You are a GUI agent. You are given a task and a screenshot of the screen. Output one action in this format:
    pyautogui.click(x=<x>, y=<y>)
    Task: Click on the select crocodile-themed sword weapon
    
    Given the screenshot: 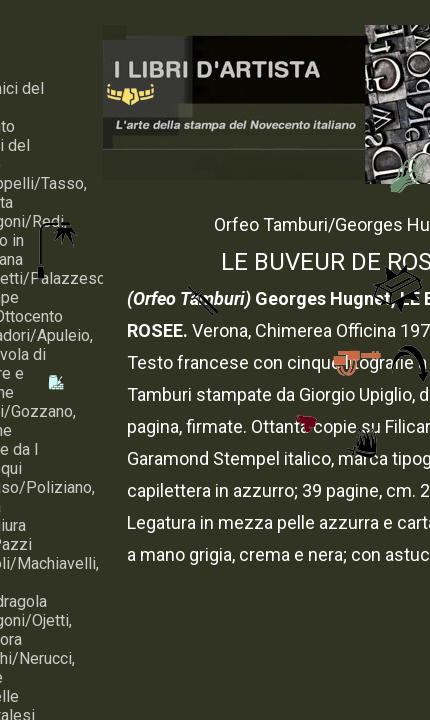 What is the action you would take?
    pyautogui.click(x=202, y=300)
    